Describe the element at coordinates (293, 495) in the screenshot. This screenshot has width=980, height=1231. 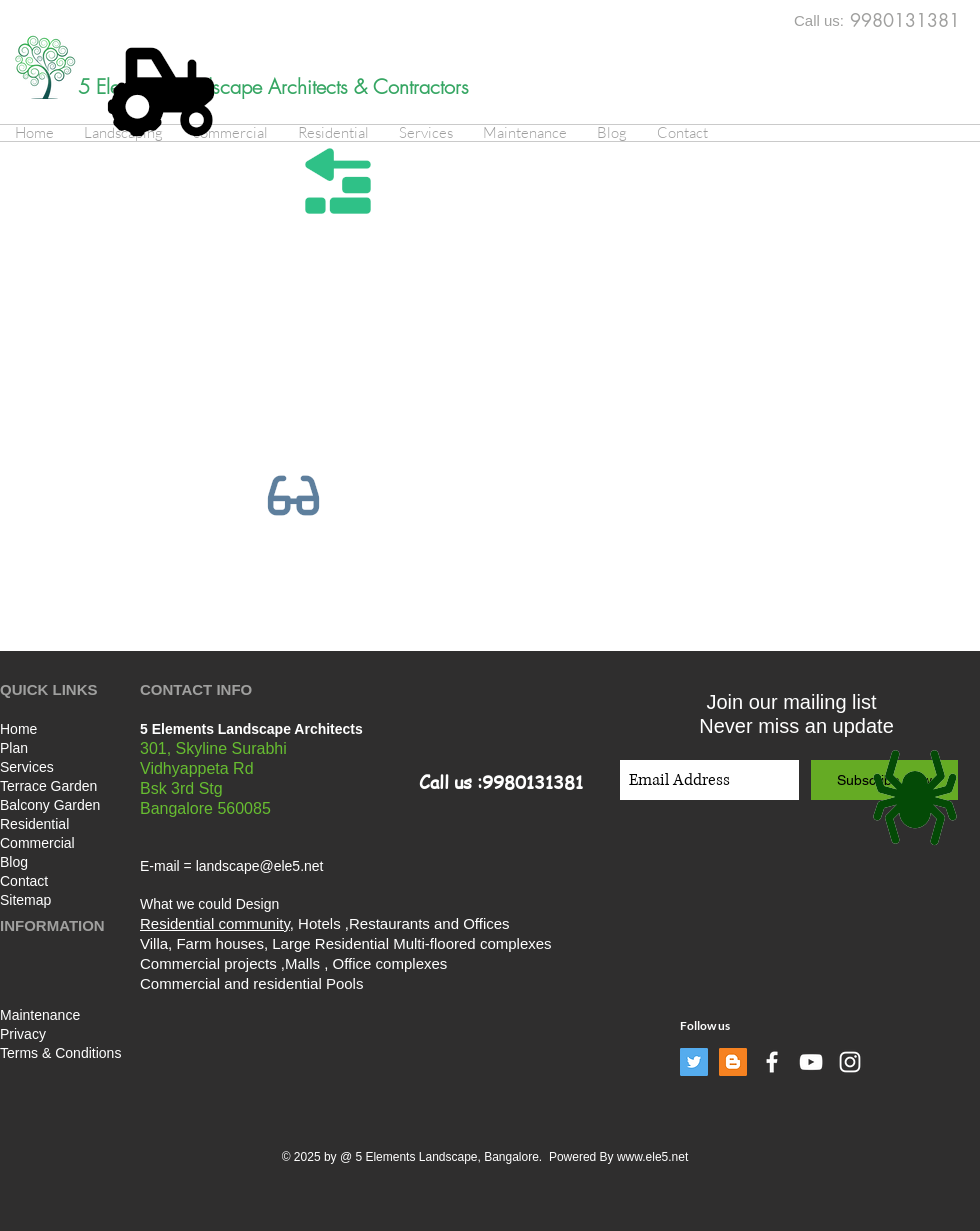
I see `enable reading mode or accessibility features` at that location.